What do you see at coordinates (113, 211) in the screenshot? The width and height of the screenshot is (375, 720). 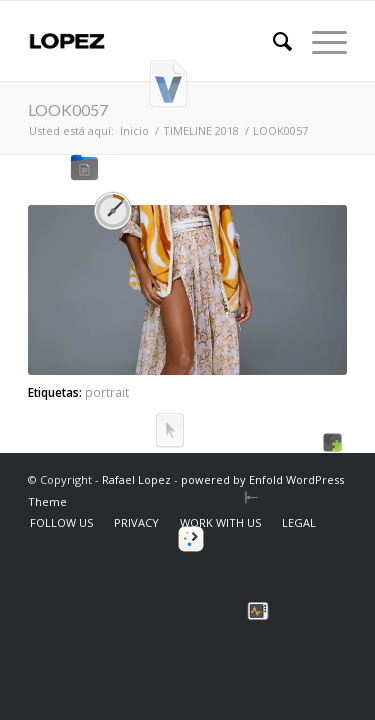 I see `open sysprof system profiler application` at bounding box center [113, 211].